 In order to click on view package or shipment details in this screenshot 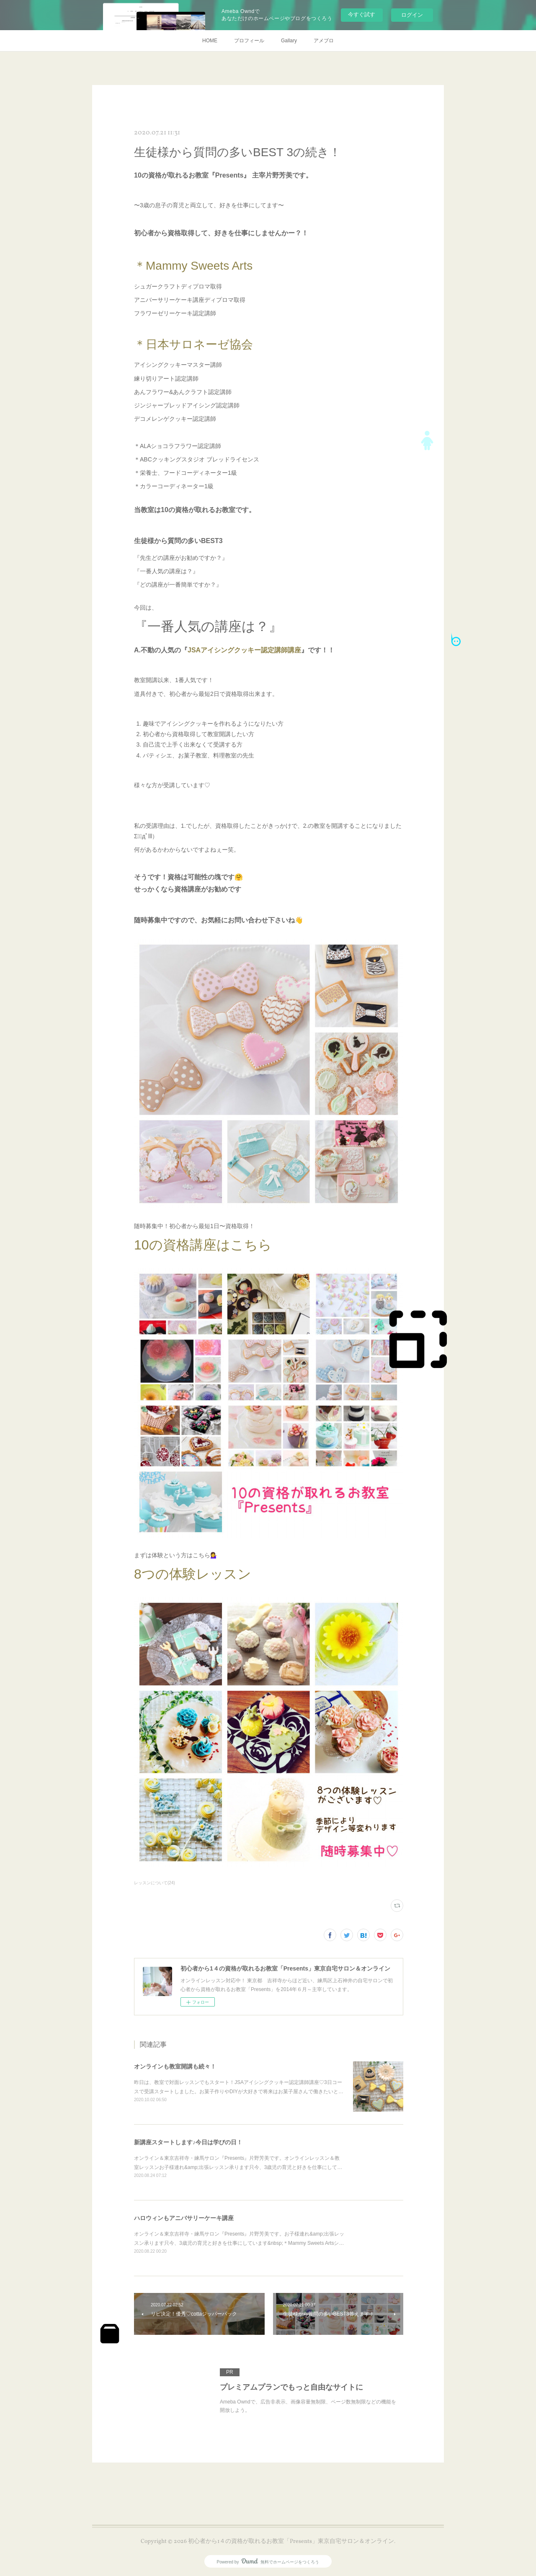, I will do `click(110, 2334)`.